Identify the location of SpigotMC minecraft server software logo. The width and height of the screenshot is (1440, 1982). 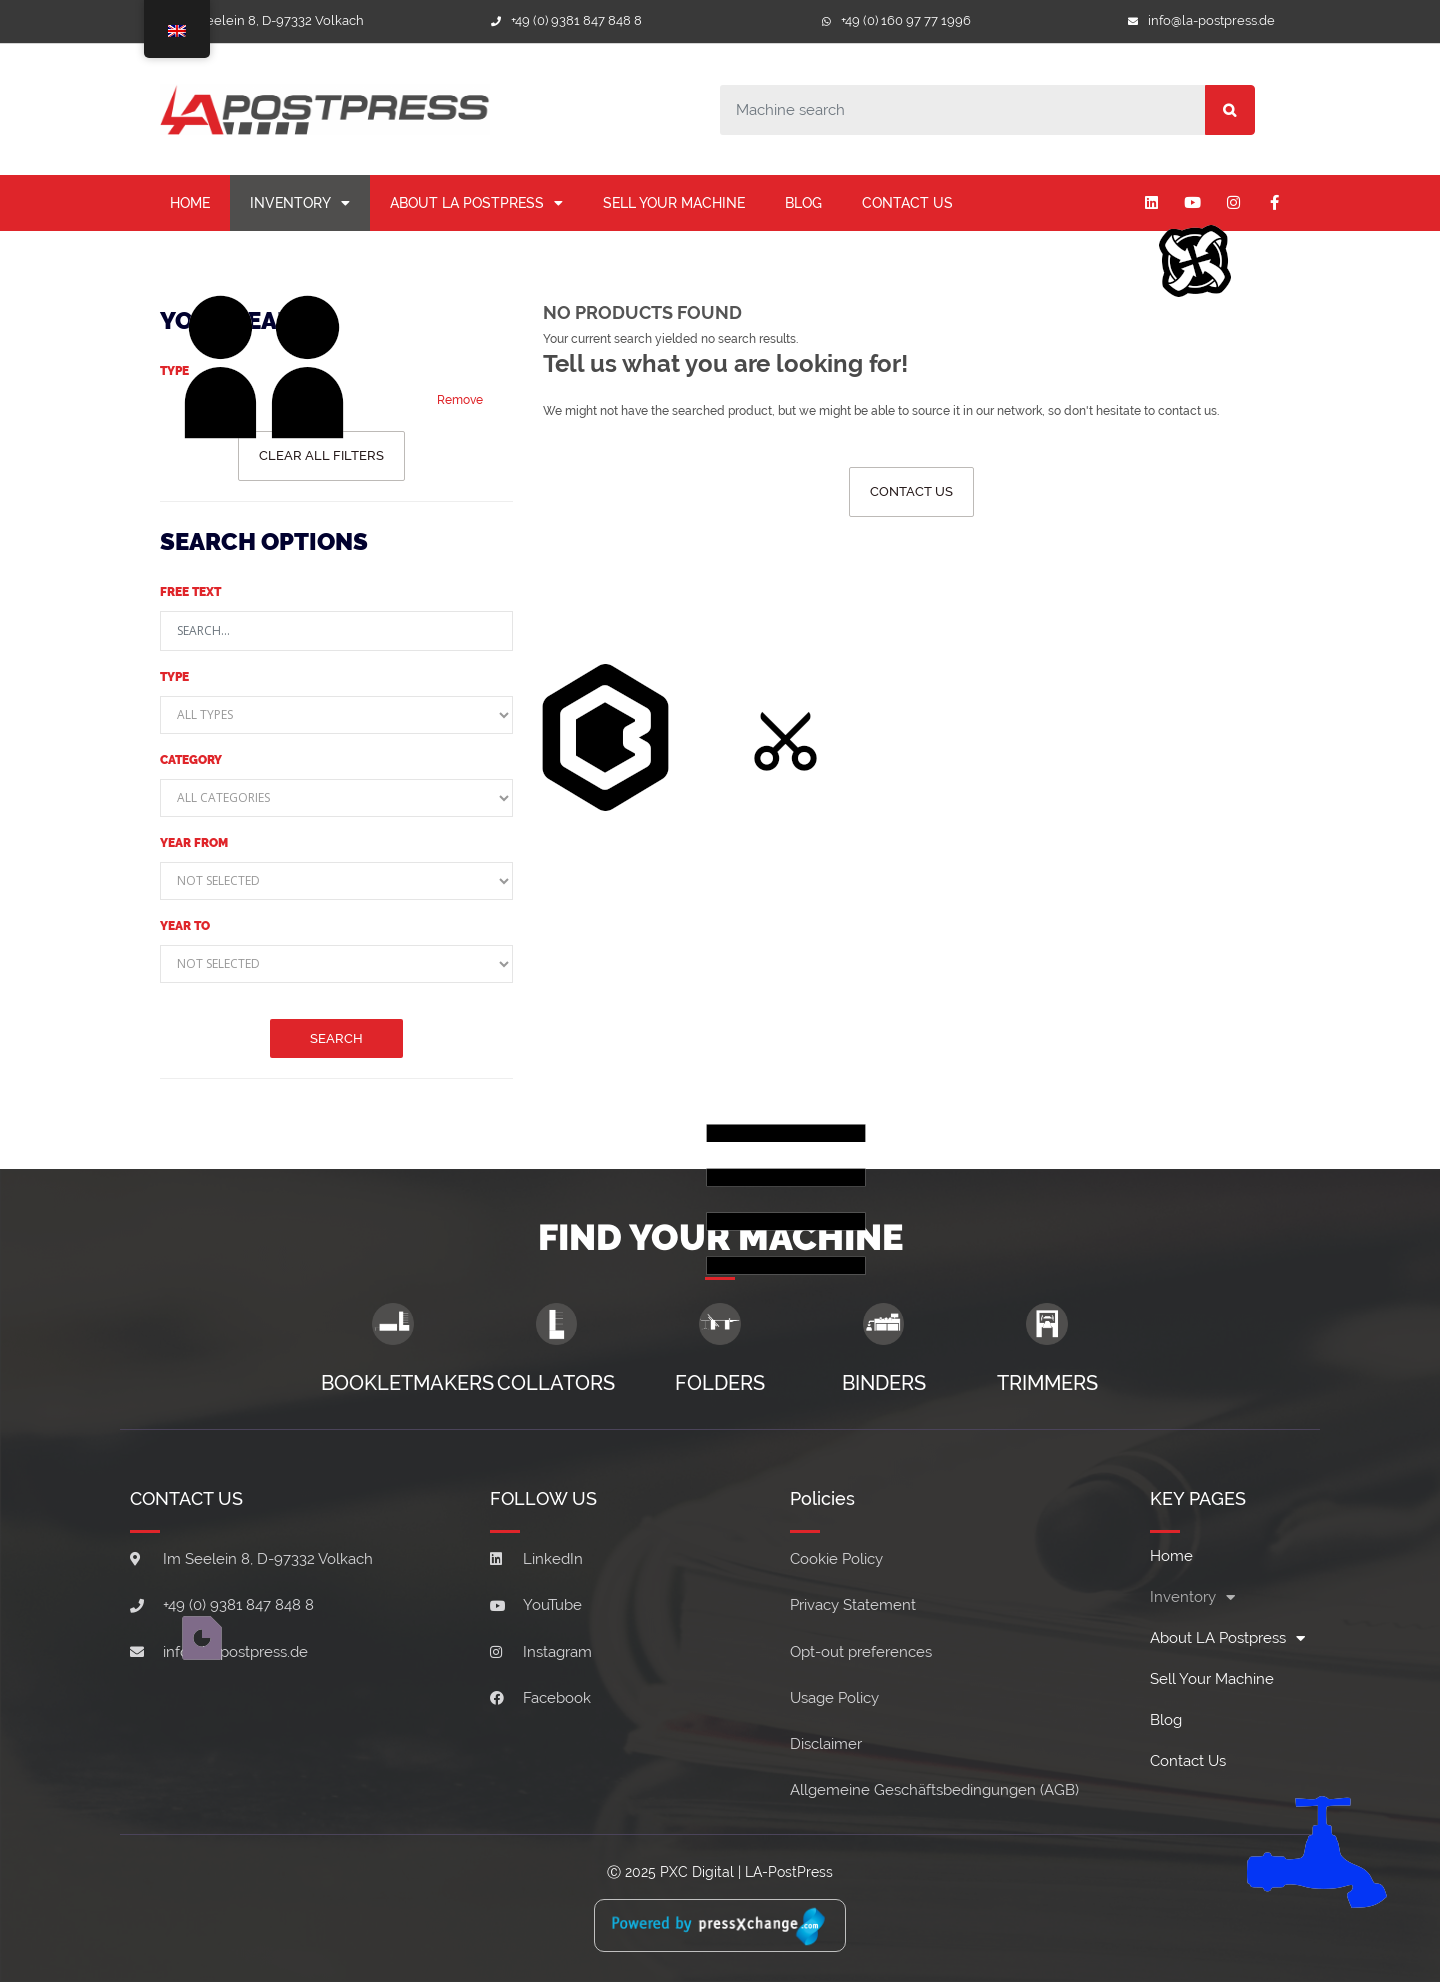
(1317, 1852).